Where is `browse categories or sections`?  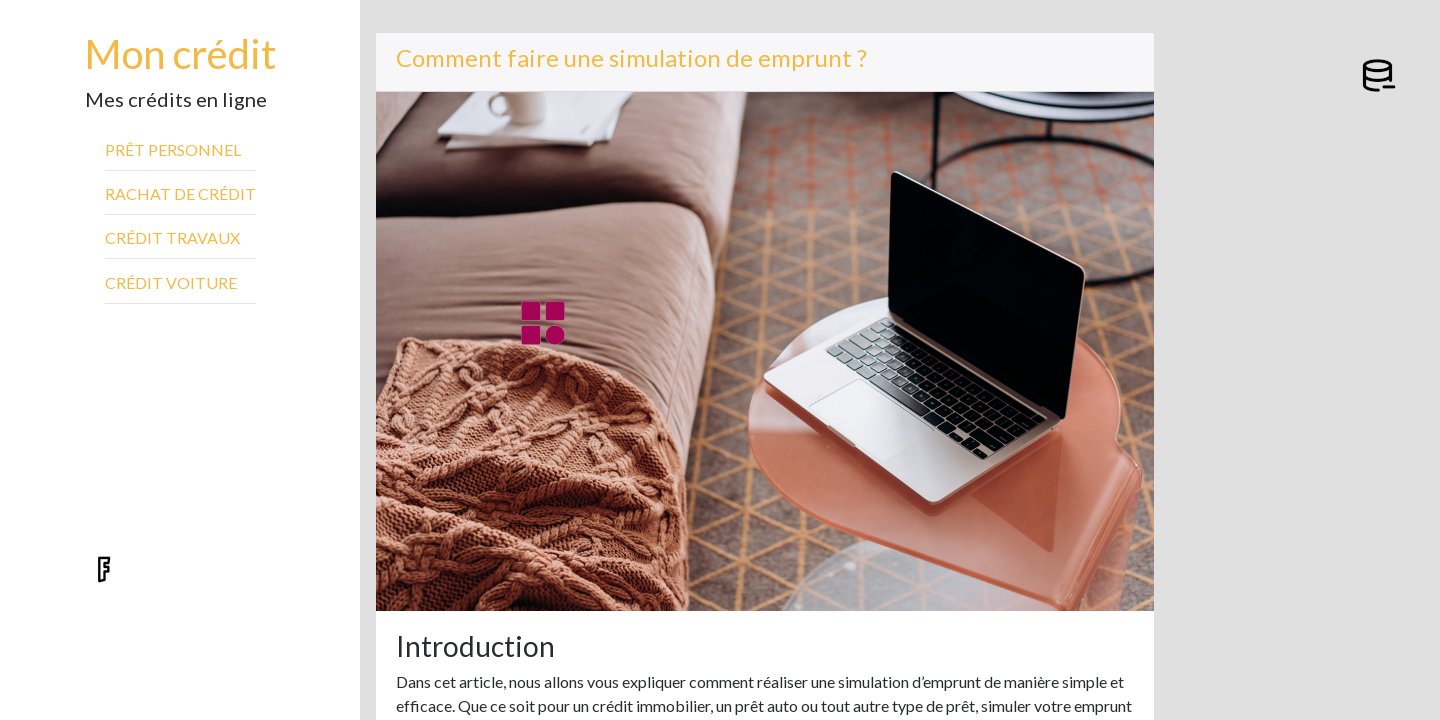 browse categories or sections is located at coordinates (543, 323).